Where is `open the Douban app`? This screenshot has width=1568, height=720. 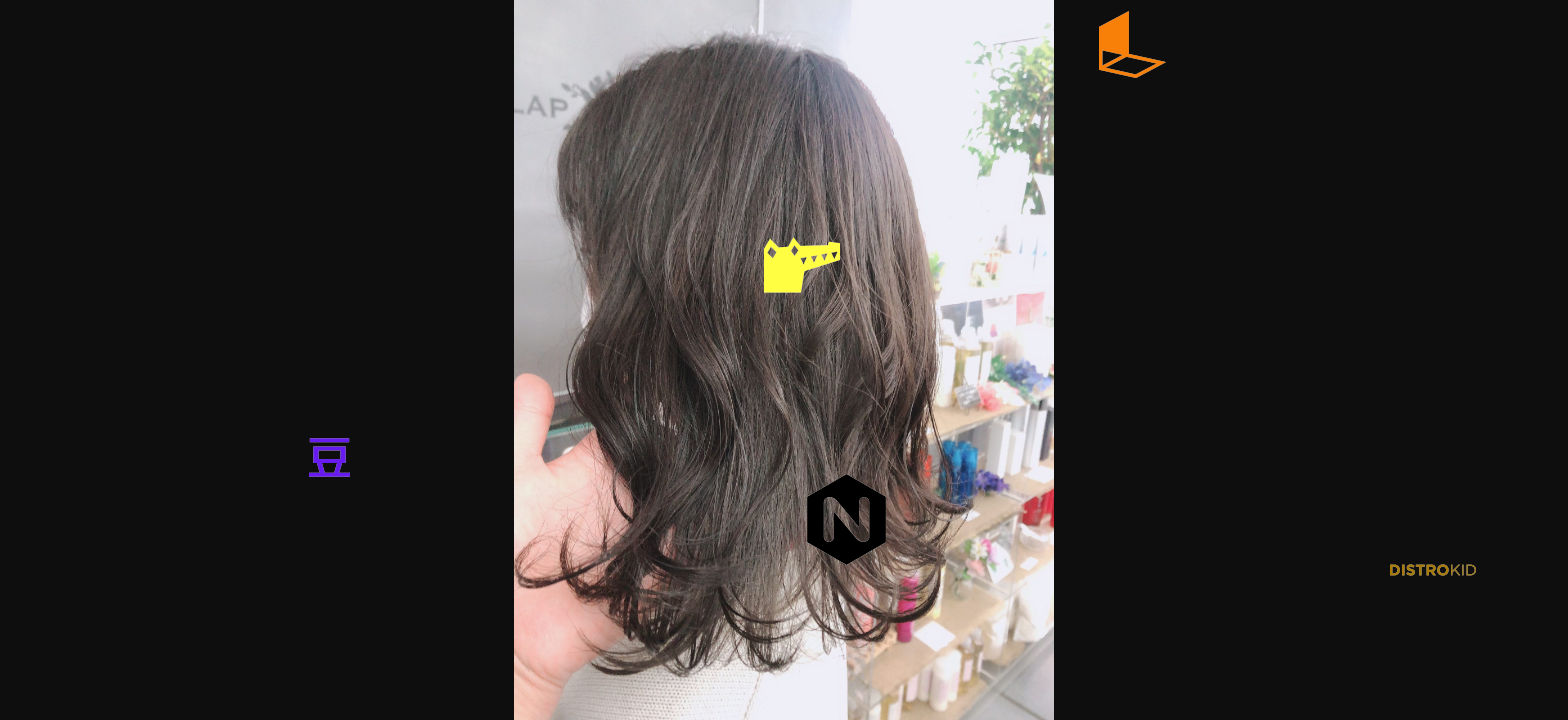 open the Douban app is located at coordinates (329, 457).